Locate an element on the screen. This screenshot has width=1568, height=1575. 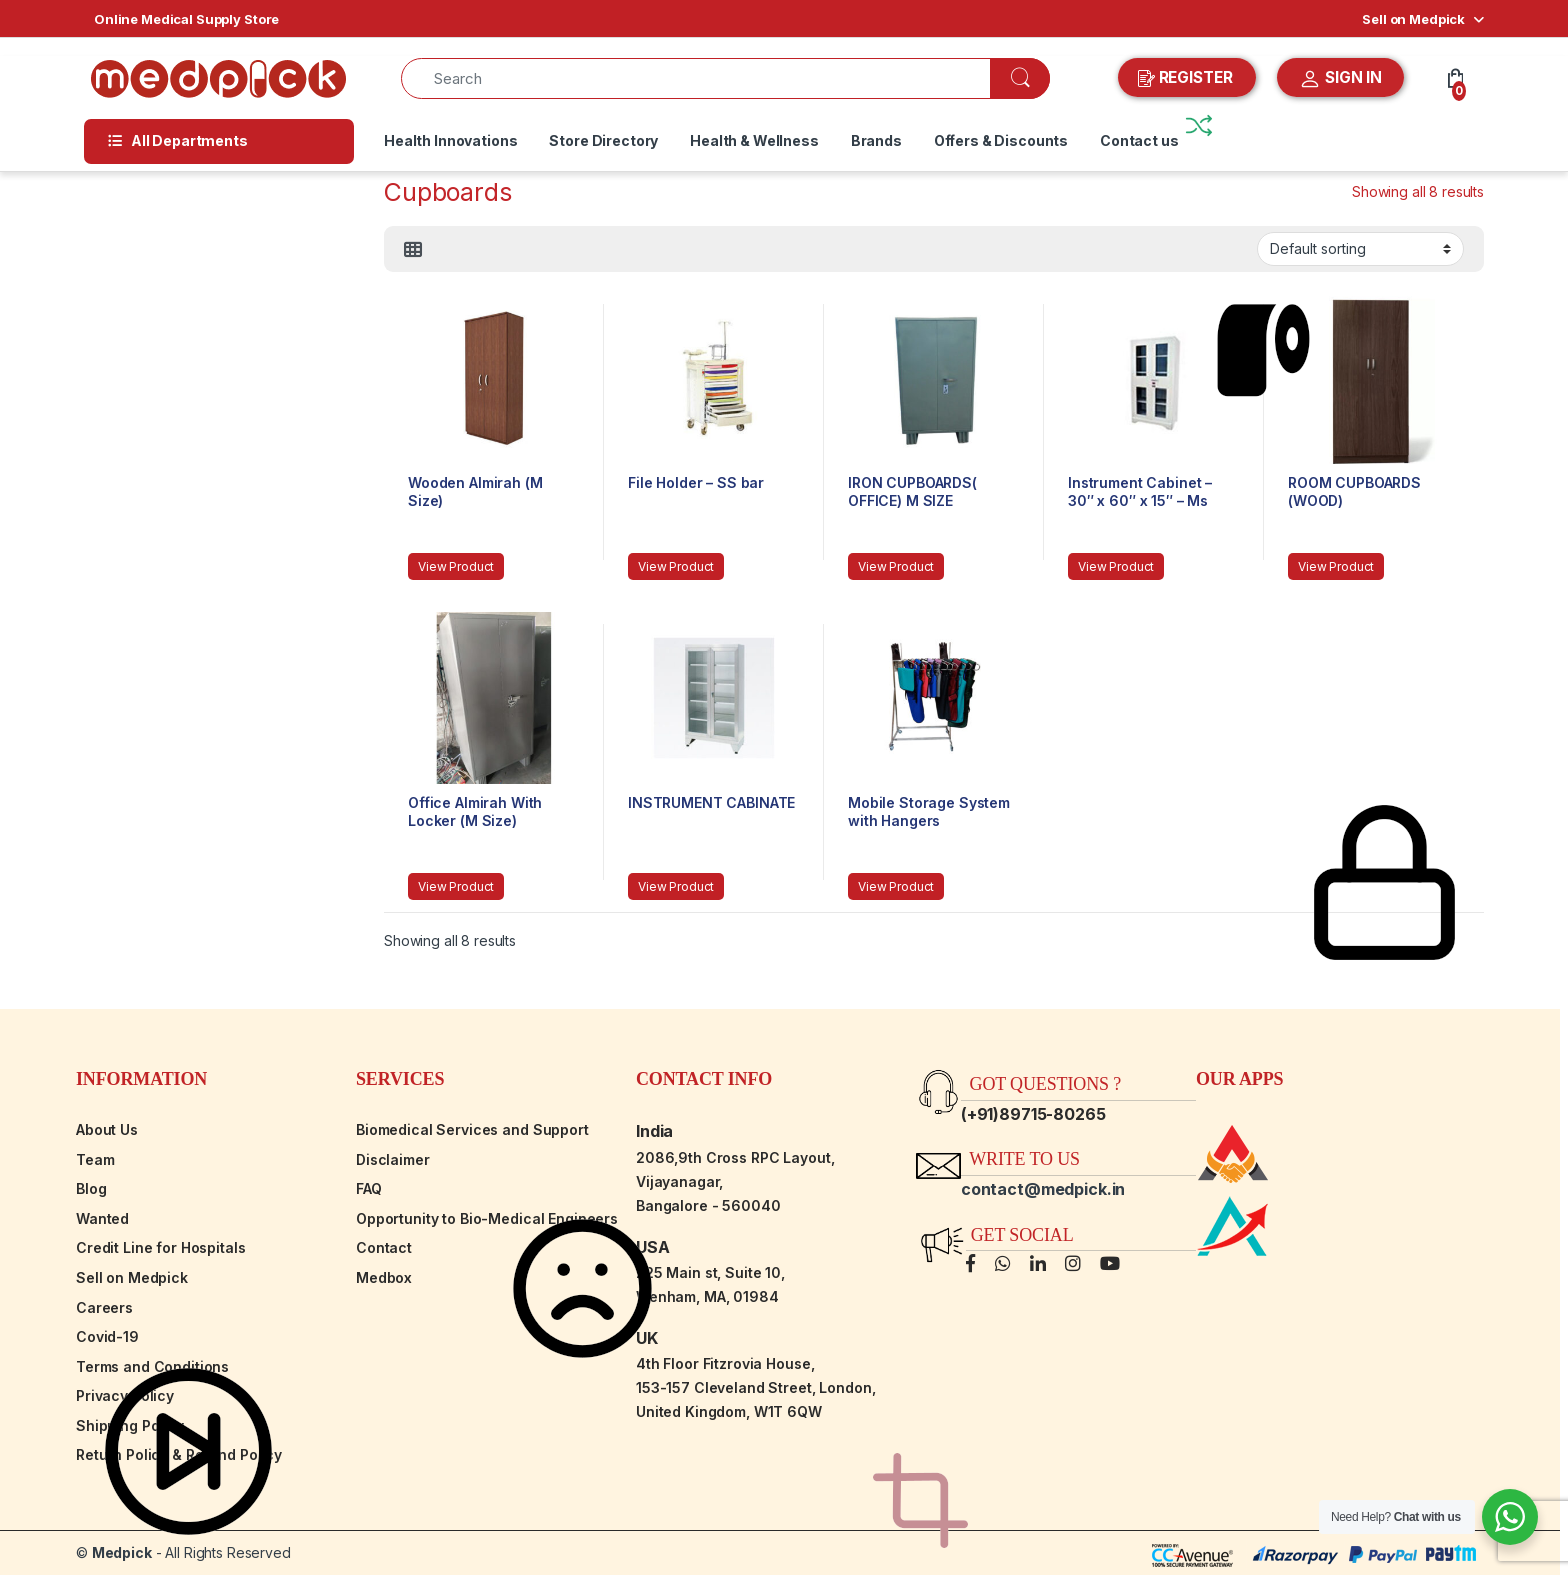
skip to the next track or media item is located at coordinates (188, 1451).